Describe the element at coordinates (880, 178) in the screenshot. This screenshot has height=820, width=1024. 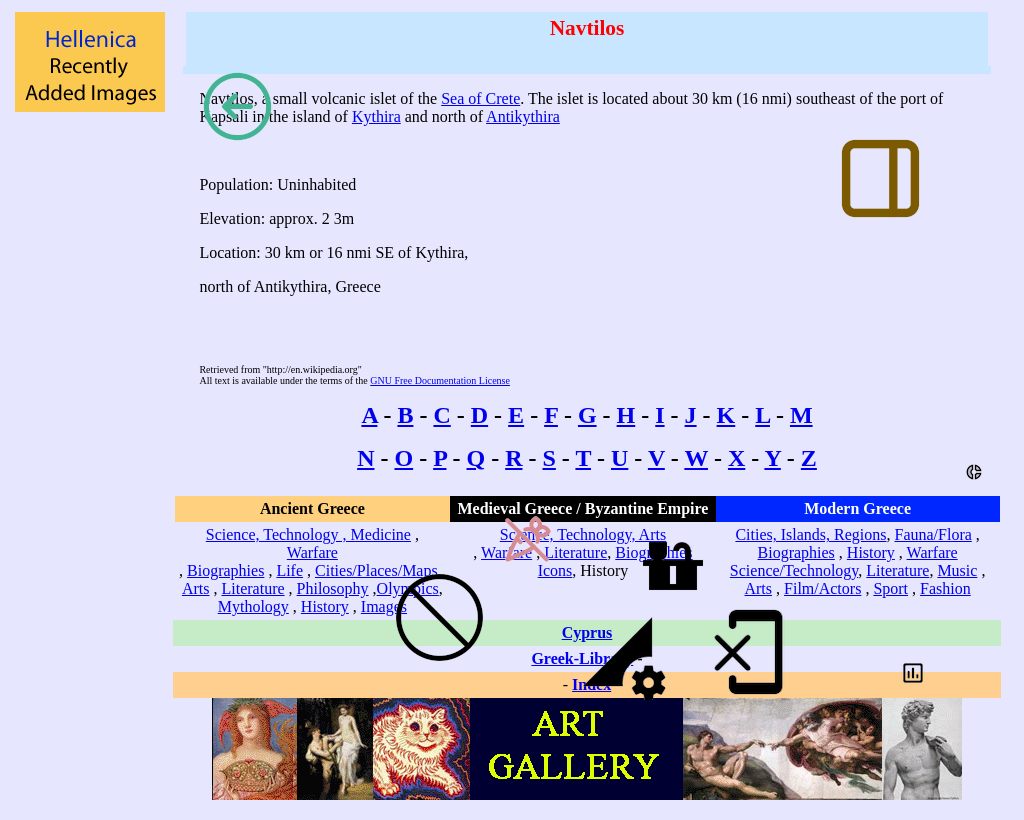
I see `toggle right sidebar panel` at that location.